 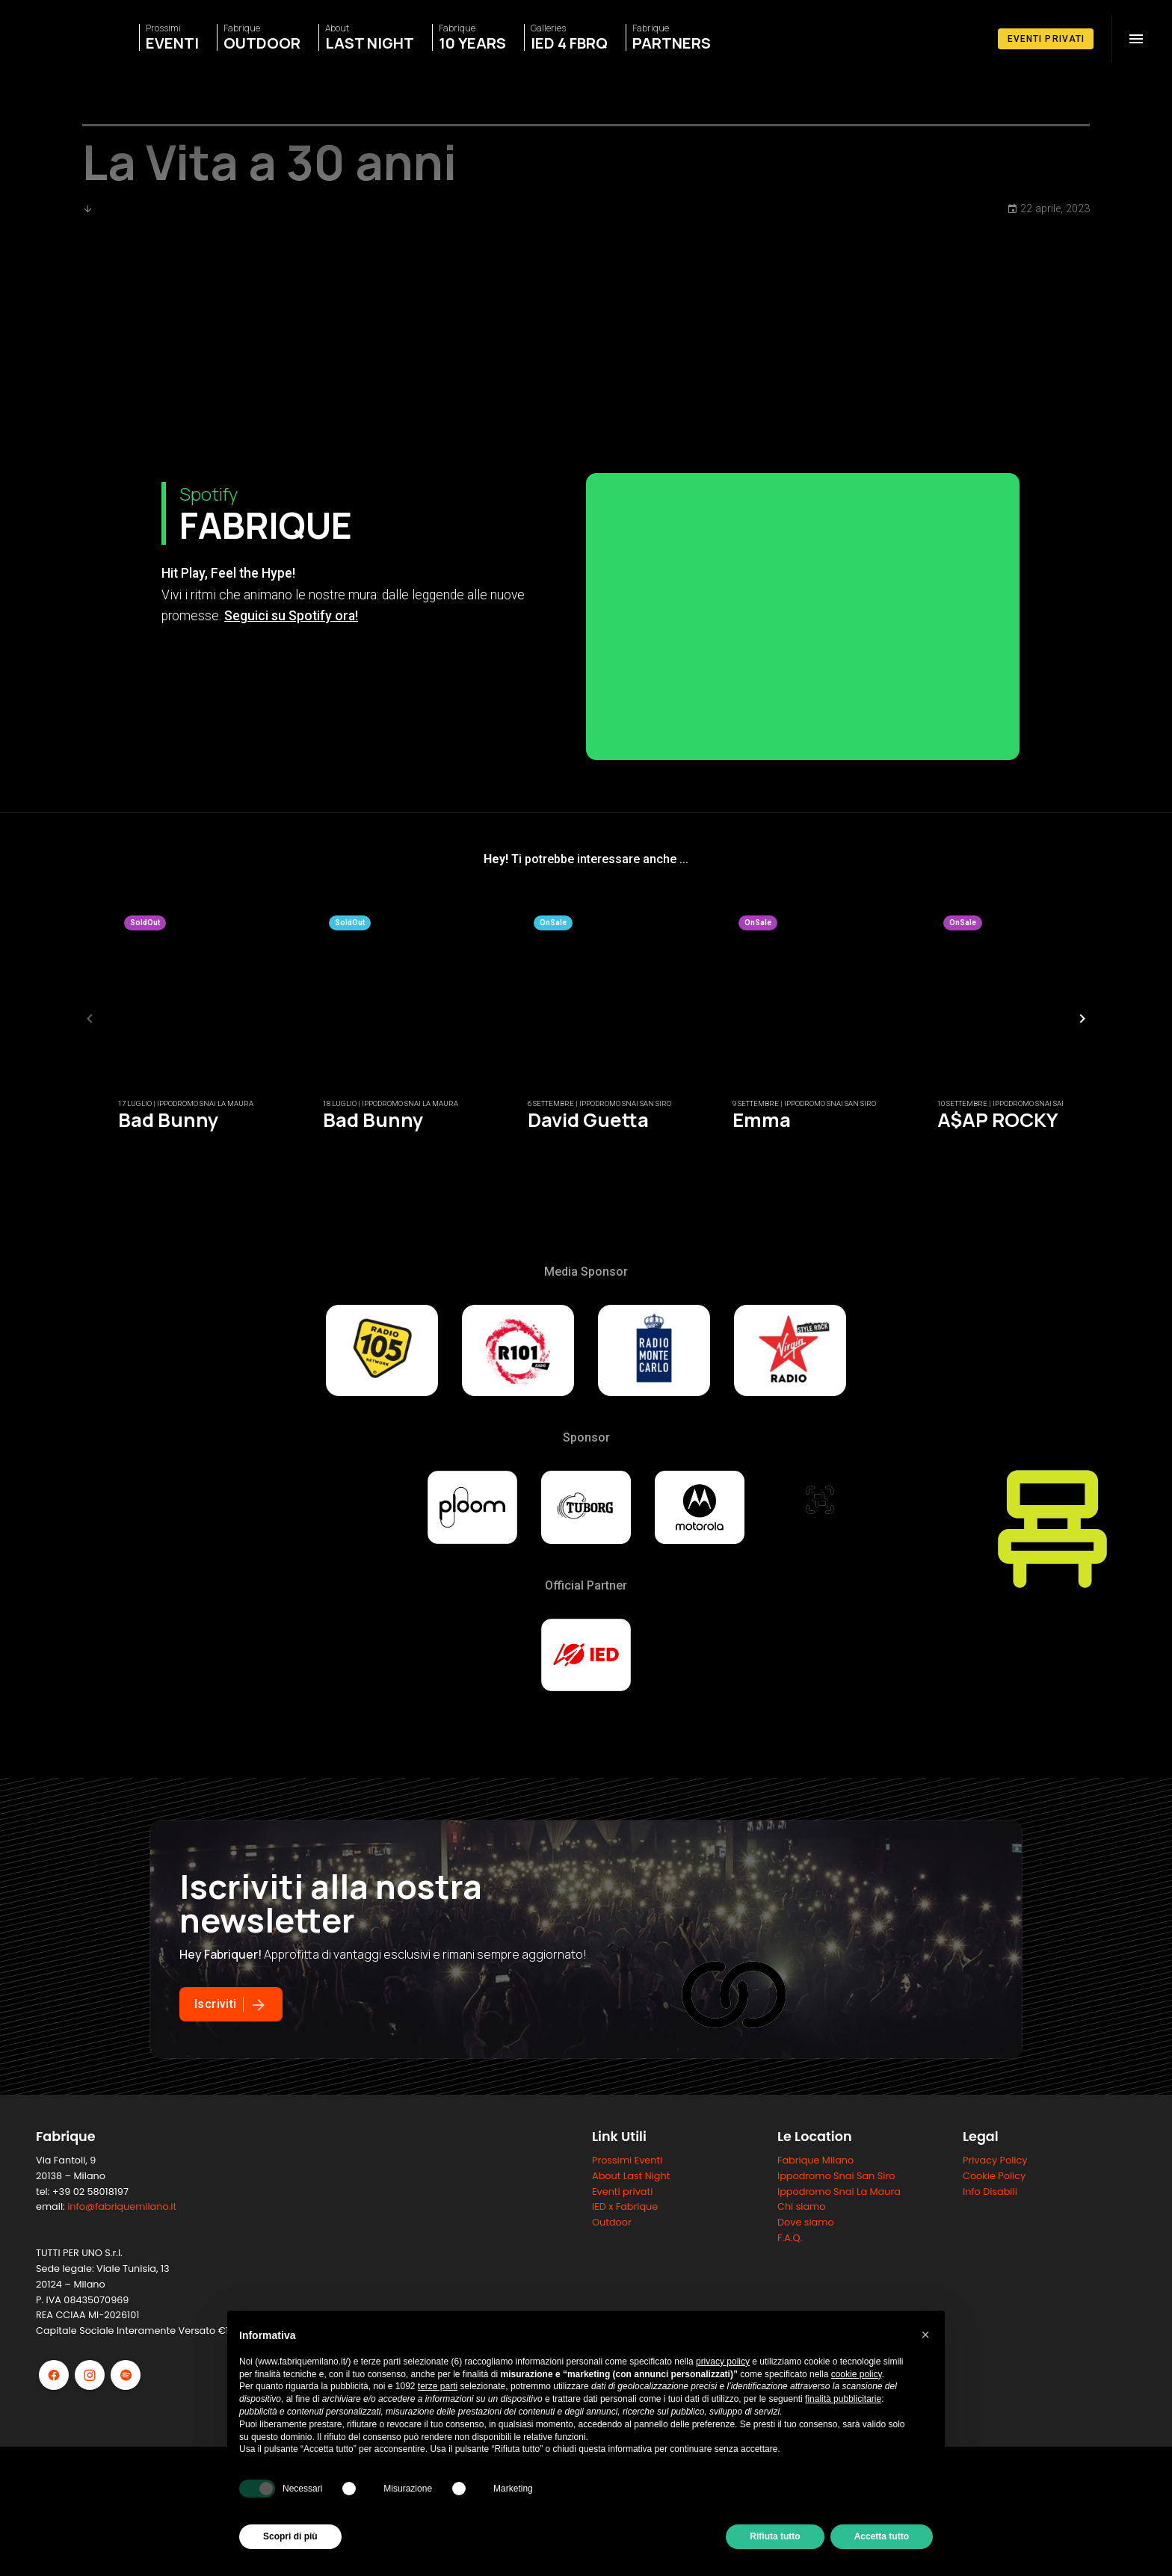 I want to click on view connections or relationships between items, so click(x=734, y=1995).